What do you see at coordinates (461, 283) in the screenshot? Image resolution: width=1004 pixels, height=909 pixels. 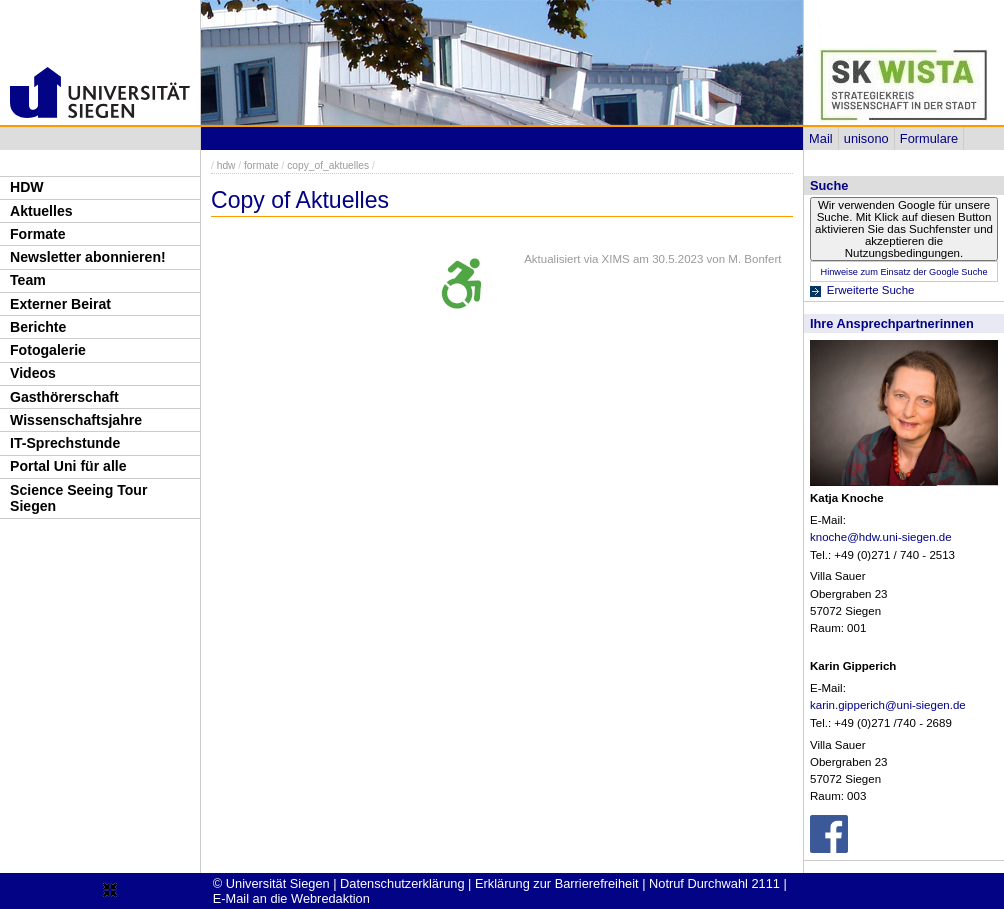 I see `indicates wheelchair accessibility` at bounding box center [461, 283].